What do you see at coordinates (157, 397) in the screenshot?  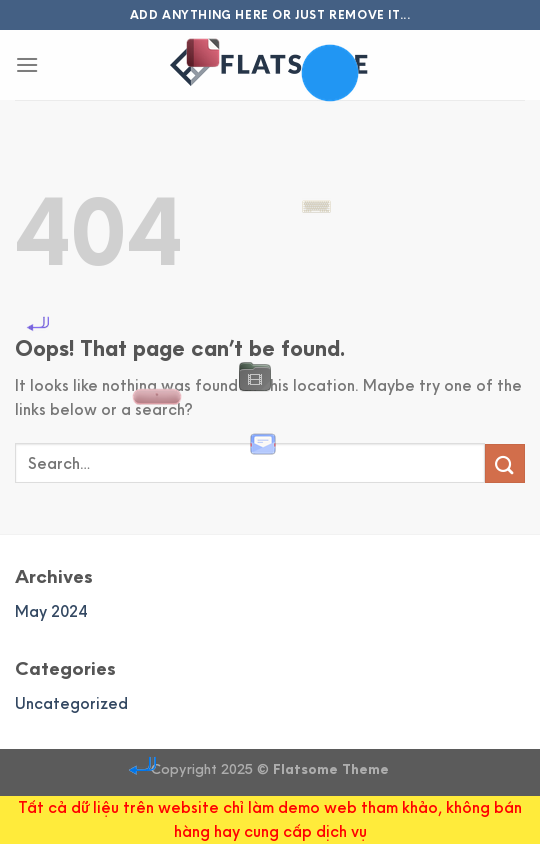 I see `connect to a bluetooth speaker` at bounding box center [157, 397].